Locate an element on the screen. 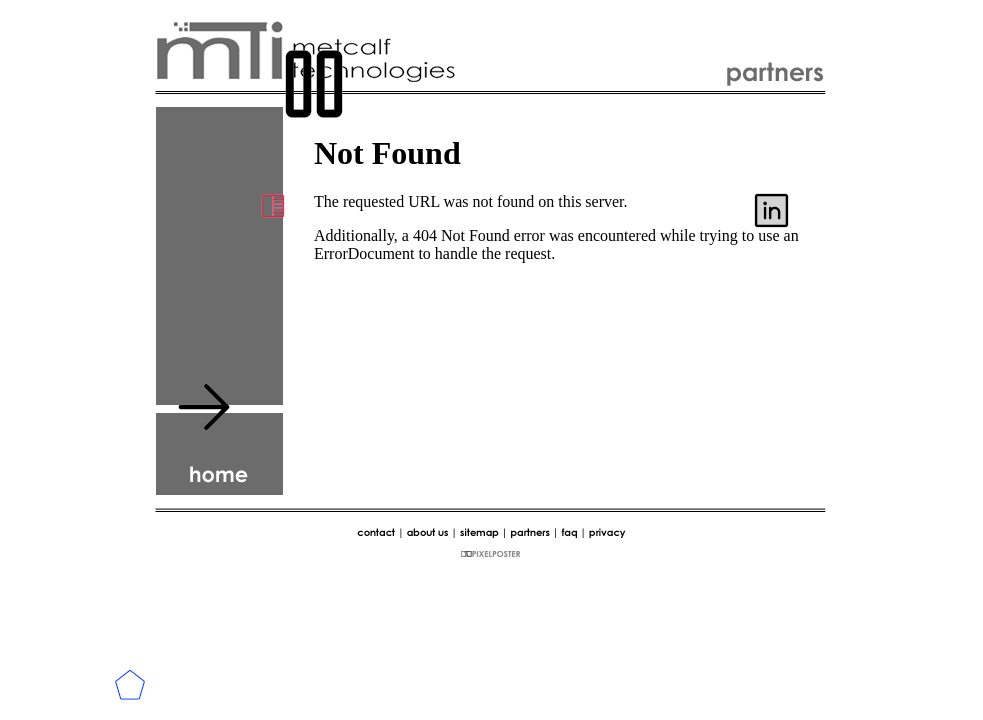 Image resolution: width=983 pixels, height=720 pixels. navigate to the next item or page is located at coordinates (204, 407).